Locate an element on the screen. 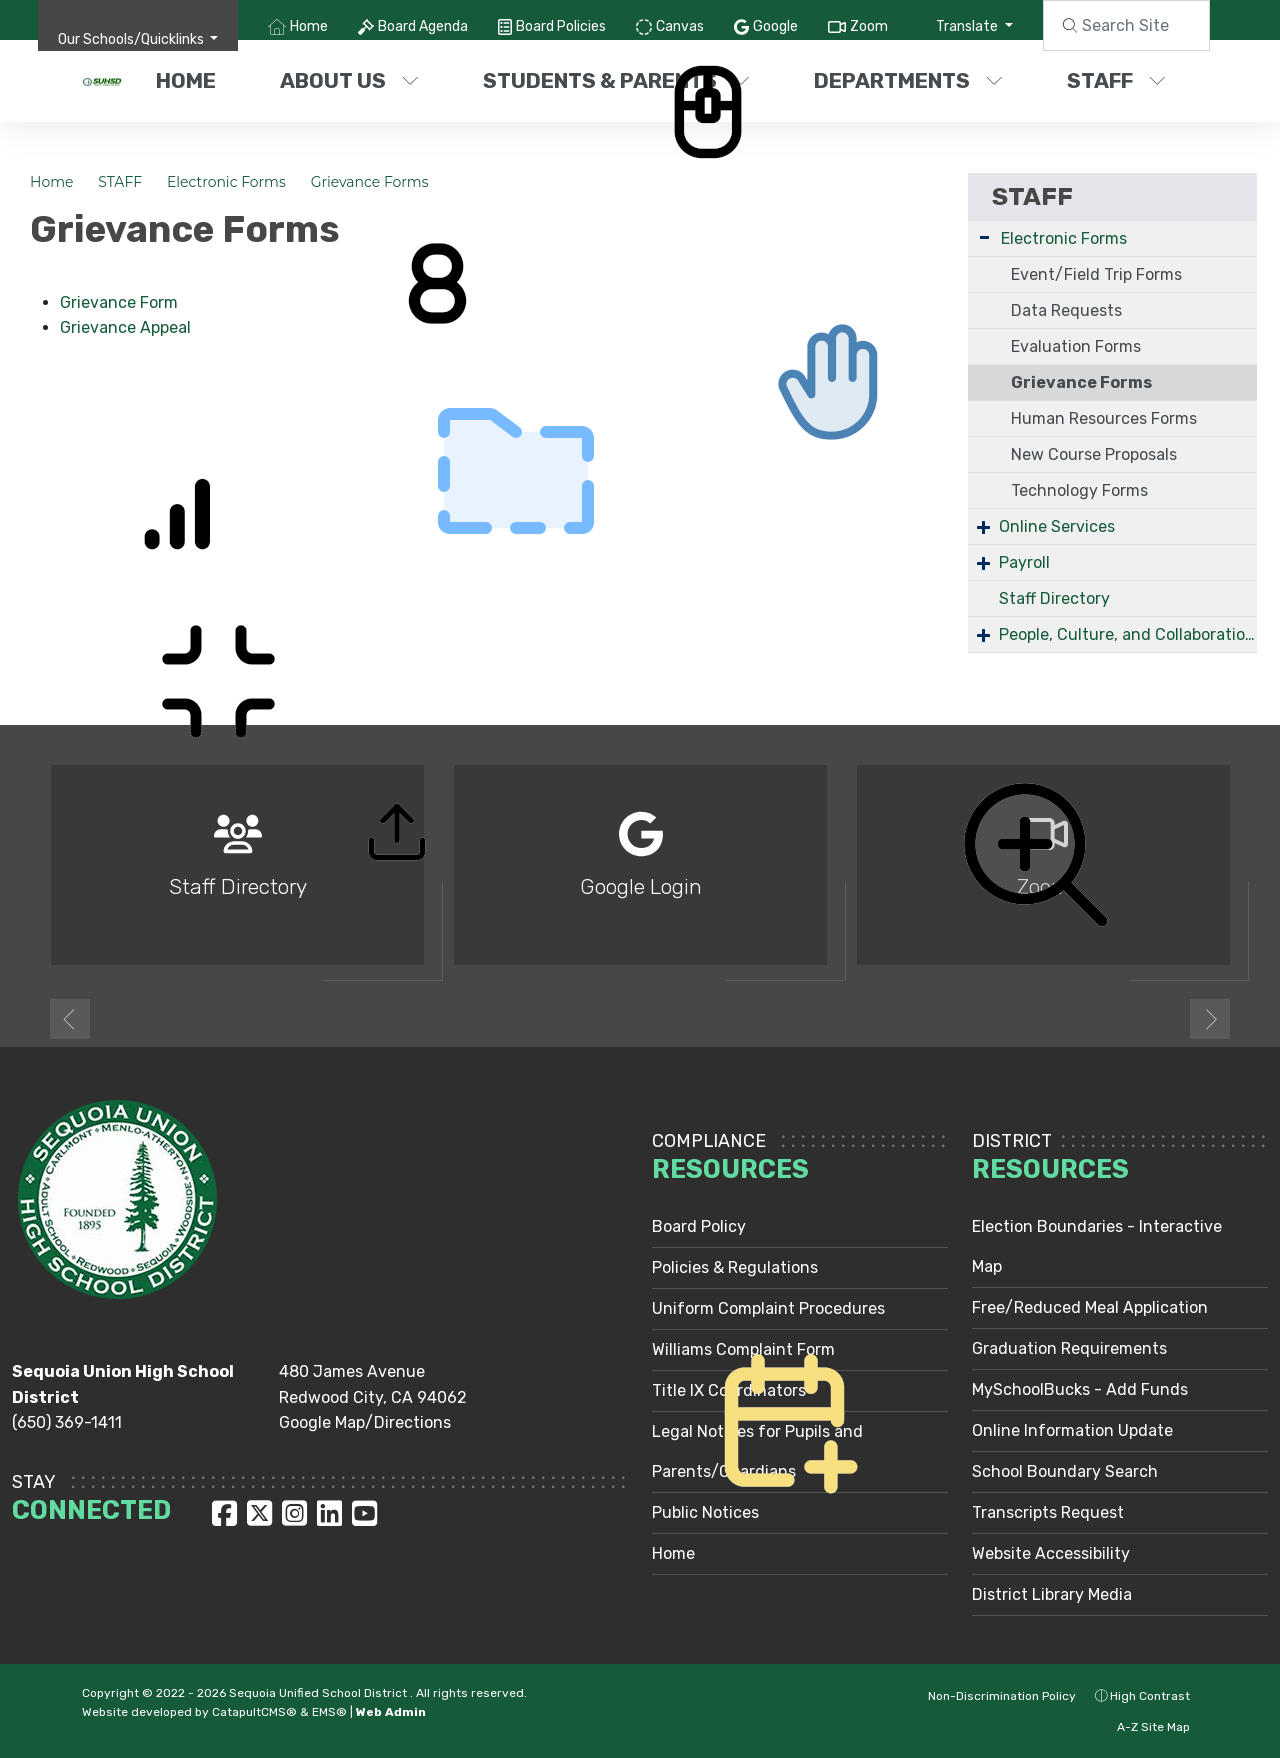 The height and width of the screenshot is (1758, 1280). stop or pause an action is located at coordinates (832, 382).